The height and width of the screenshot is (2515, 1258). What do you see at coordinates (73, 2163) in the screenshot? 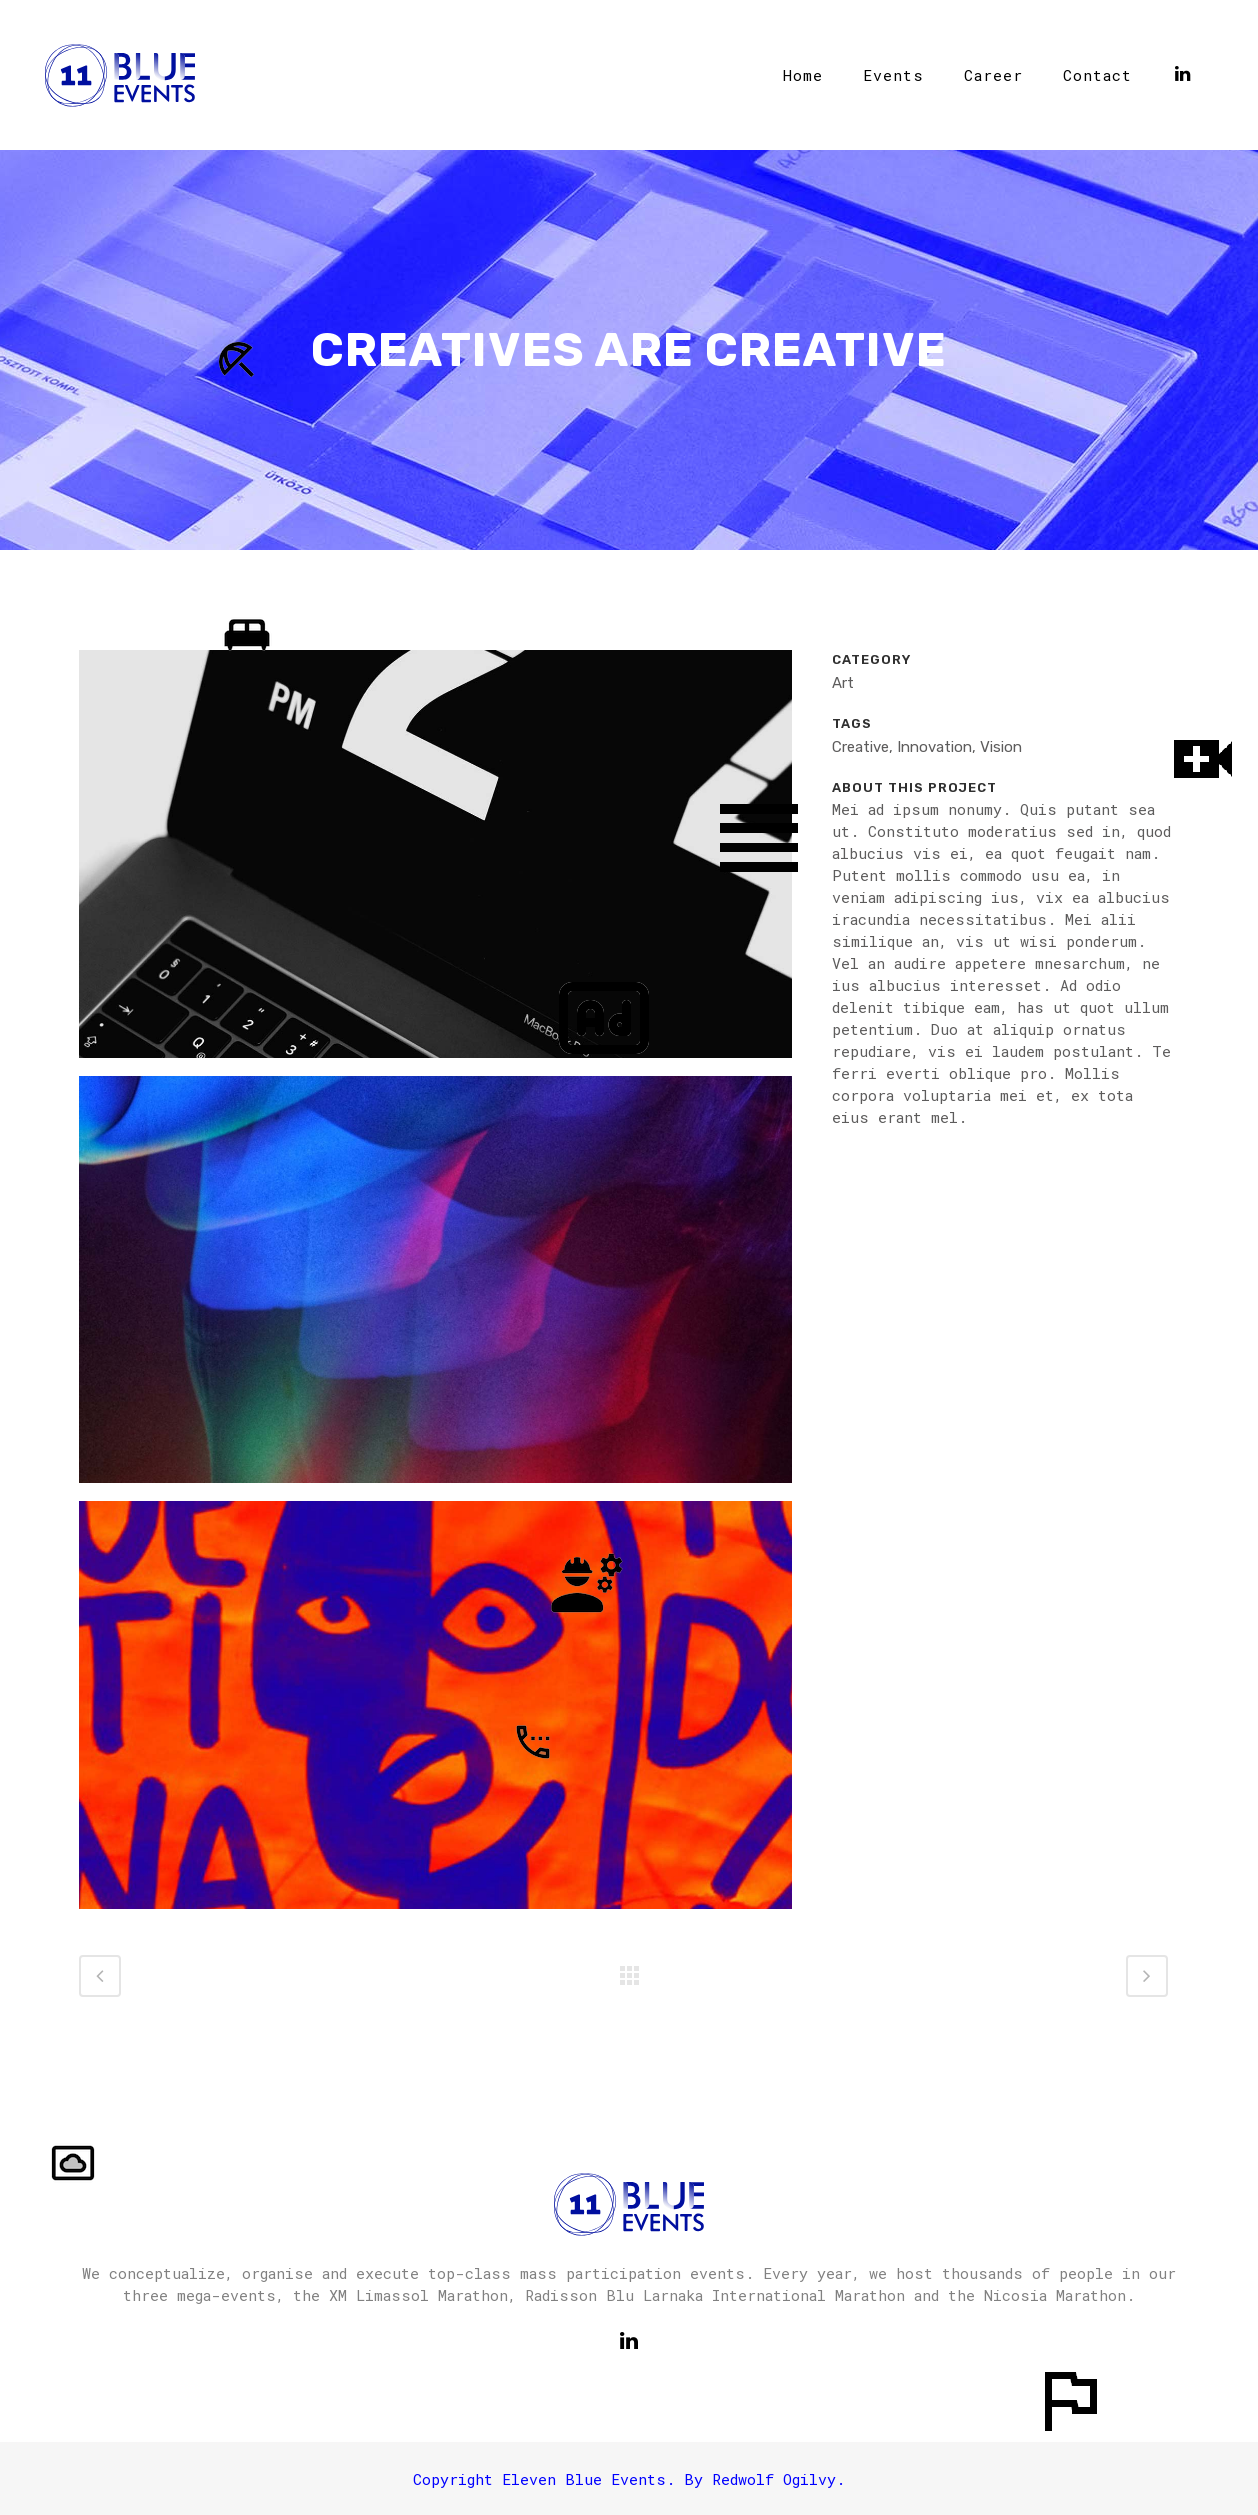
I see `access daydream or screensaver settings` at bounding box center [73, 2163].